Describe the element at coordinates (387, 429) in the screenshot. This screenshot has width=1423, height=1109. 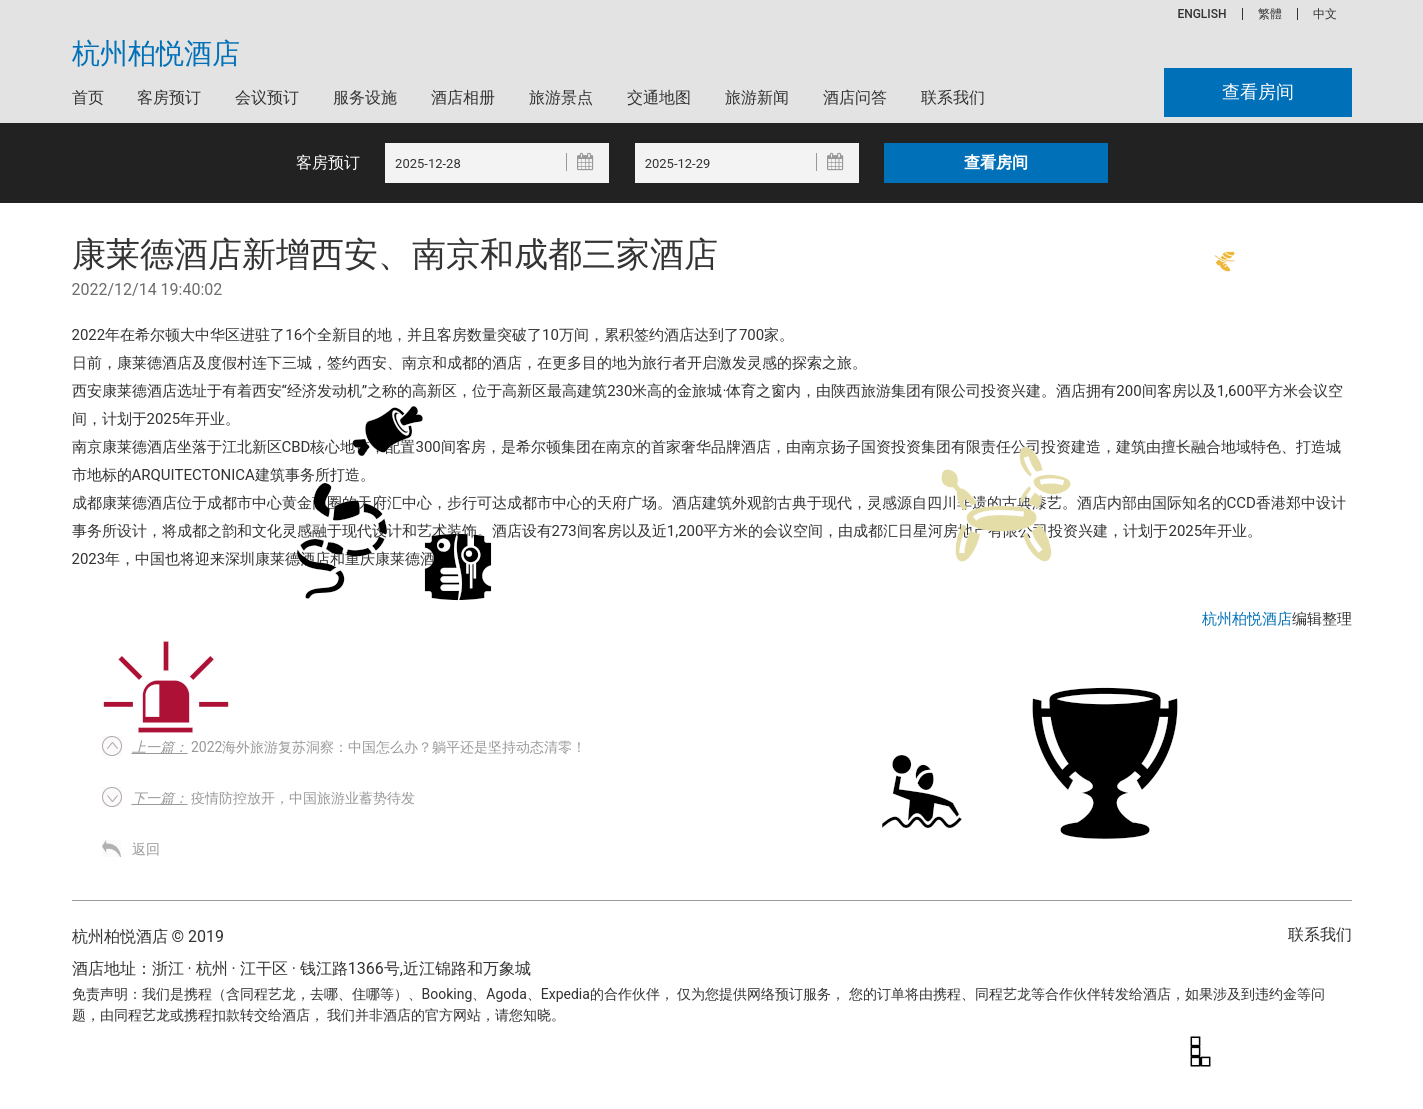
I see `food or meat item in a game inventory` at that location.